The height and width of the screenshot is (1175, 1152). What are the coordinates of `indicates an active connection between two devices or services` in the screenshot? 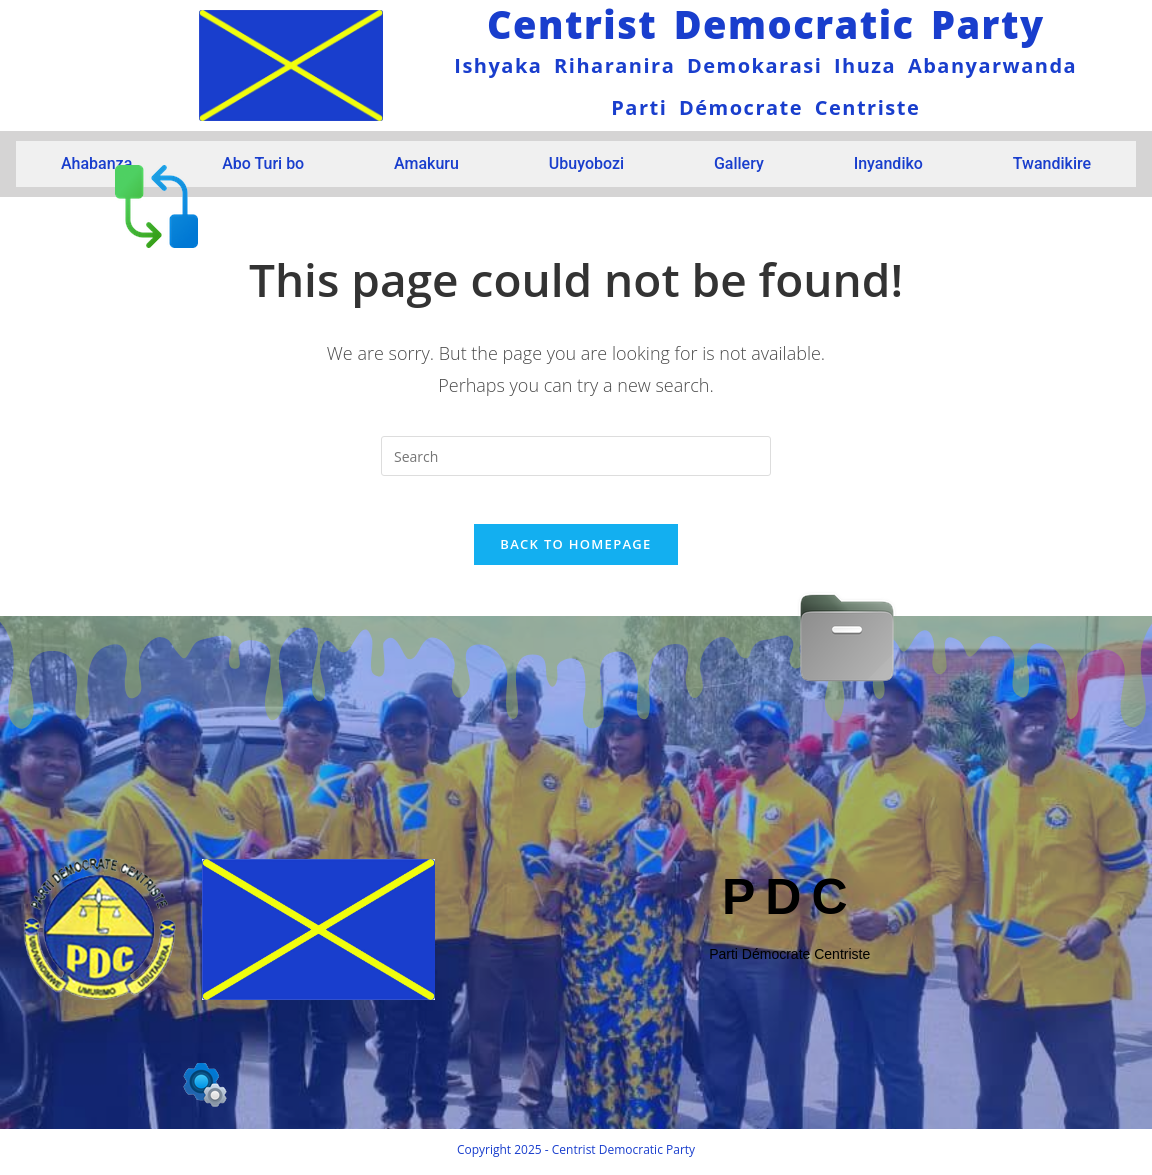 It's located at (156, 206).